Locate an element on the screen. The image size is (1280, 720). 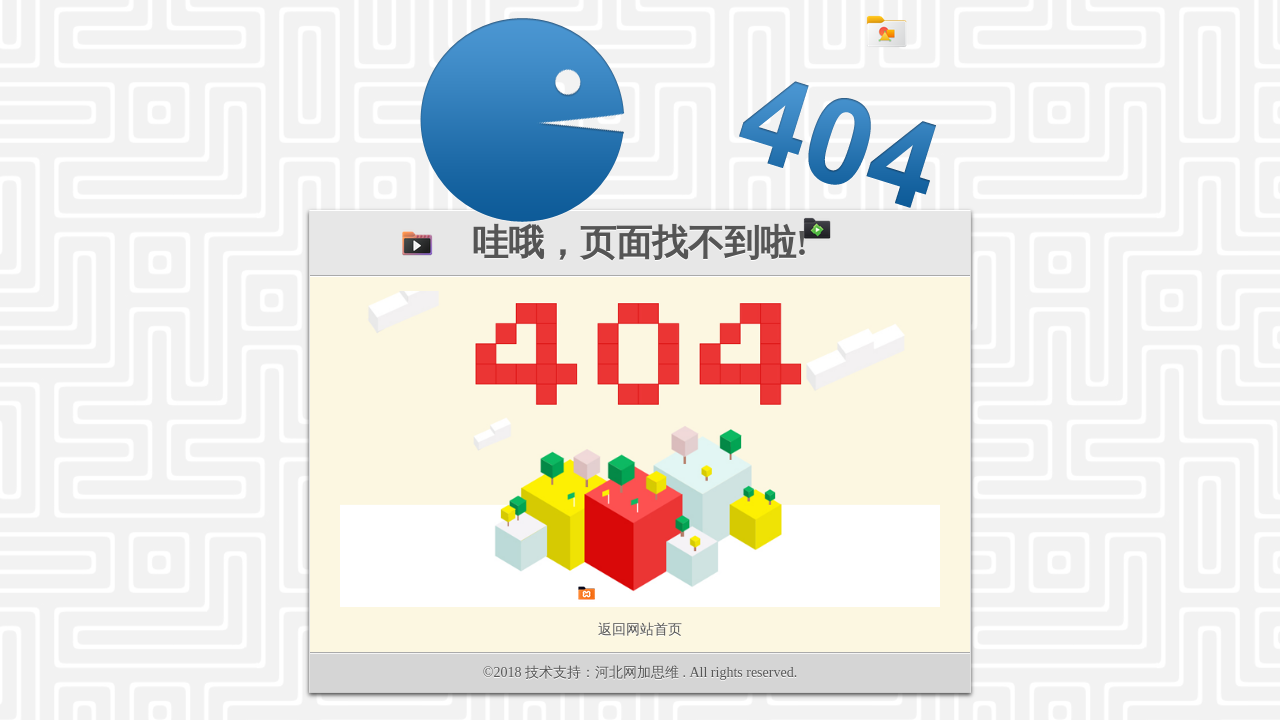
open XAMPP local server files folder is located at coordinates (586, 593).